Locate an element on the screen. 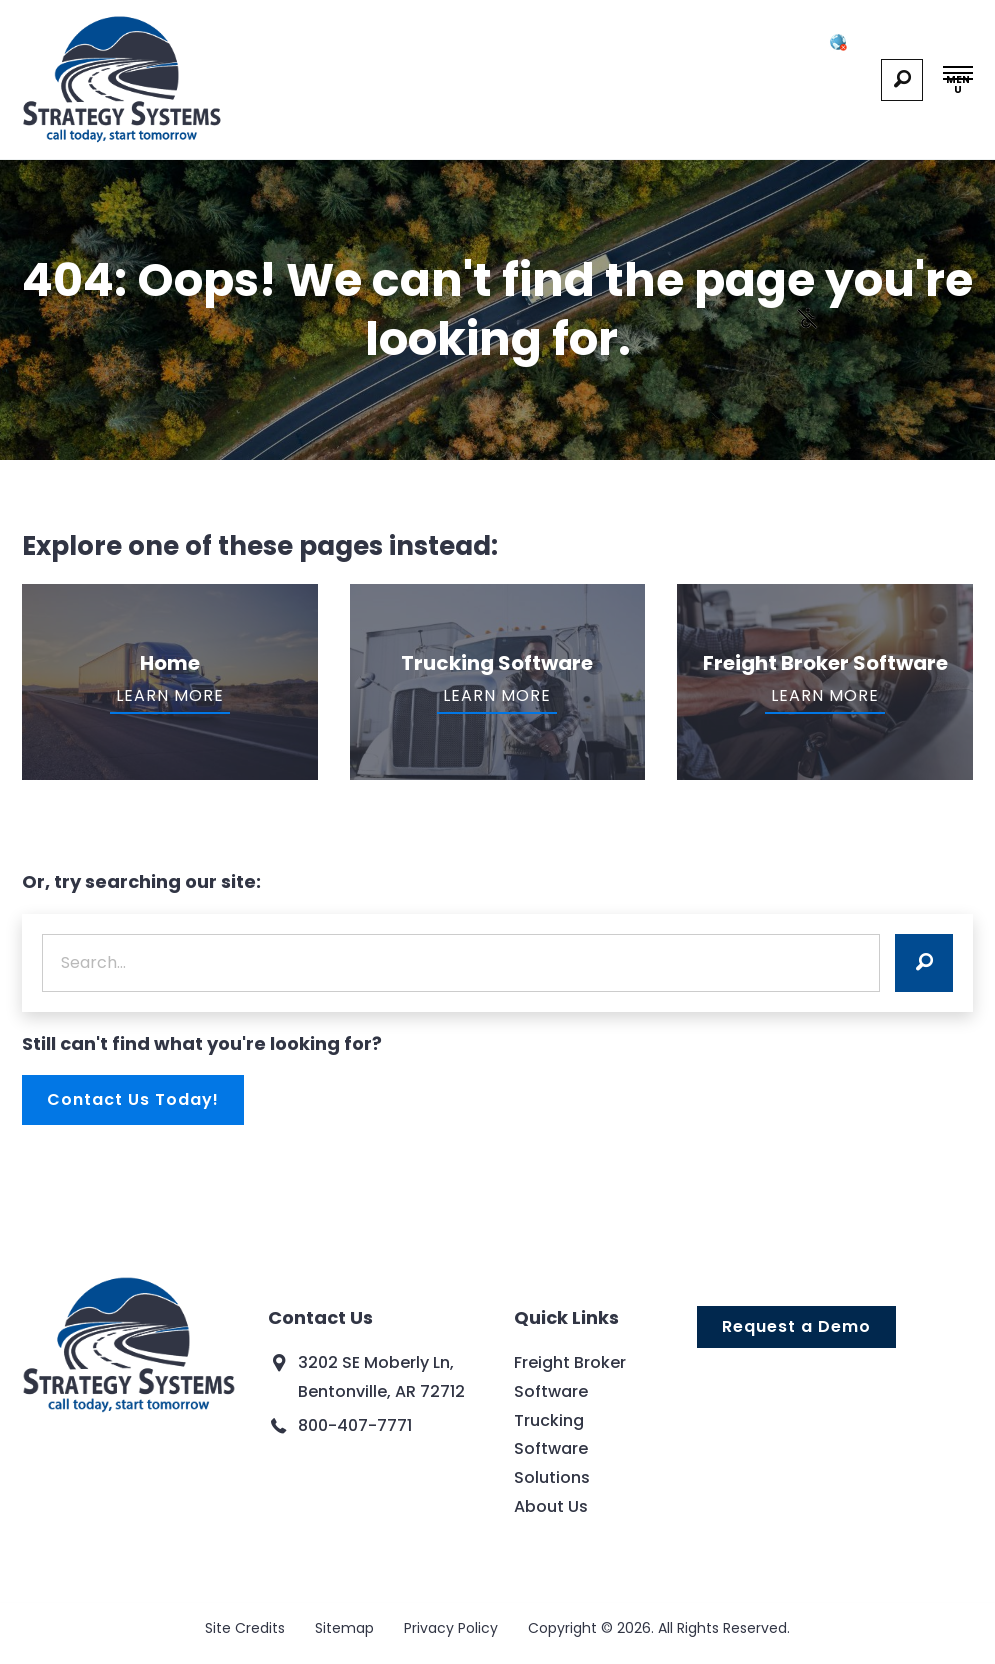 The image size is (995, 1664). indicates location or feature is not wheelchair accessible is located at coordinates (808, 318).